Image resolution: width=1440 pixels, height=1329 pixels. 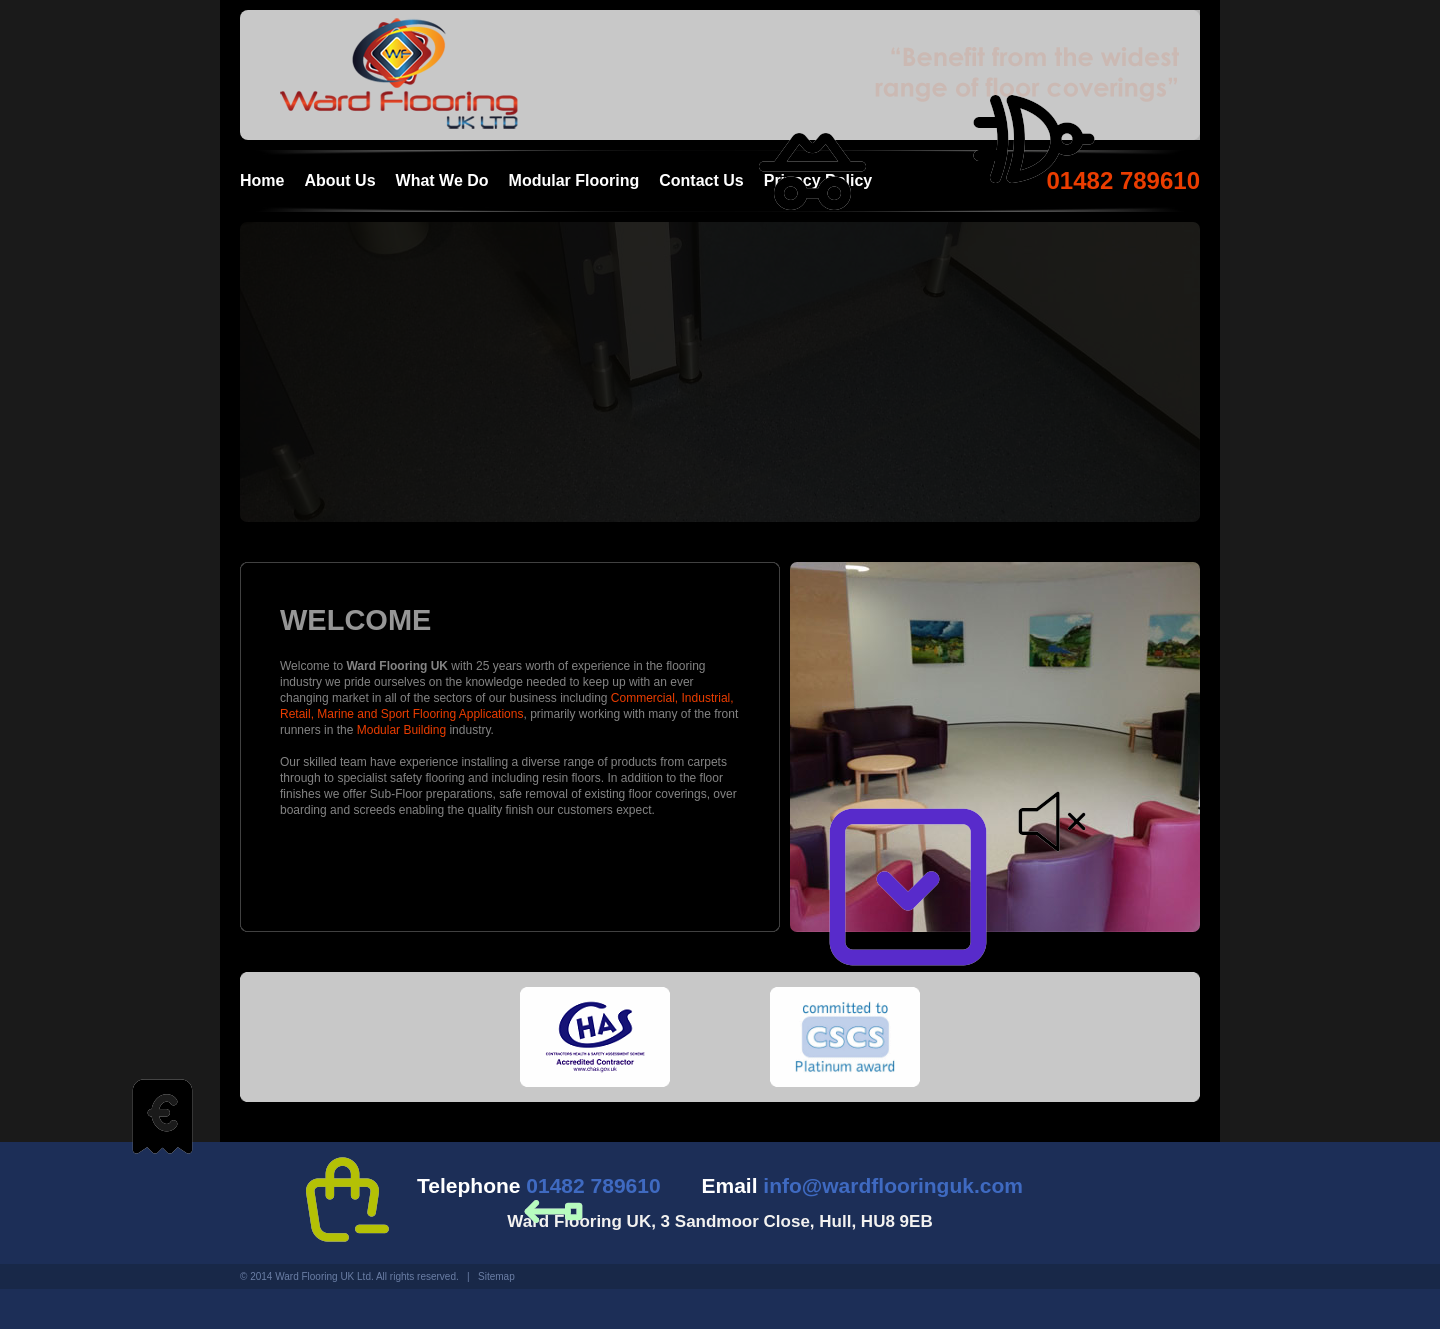 I want to click on remove an item from your shopping bag, so click(x=342, y=1199).